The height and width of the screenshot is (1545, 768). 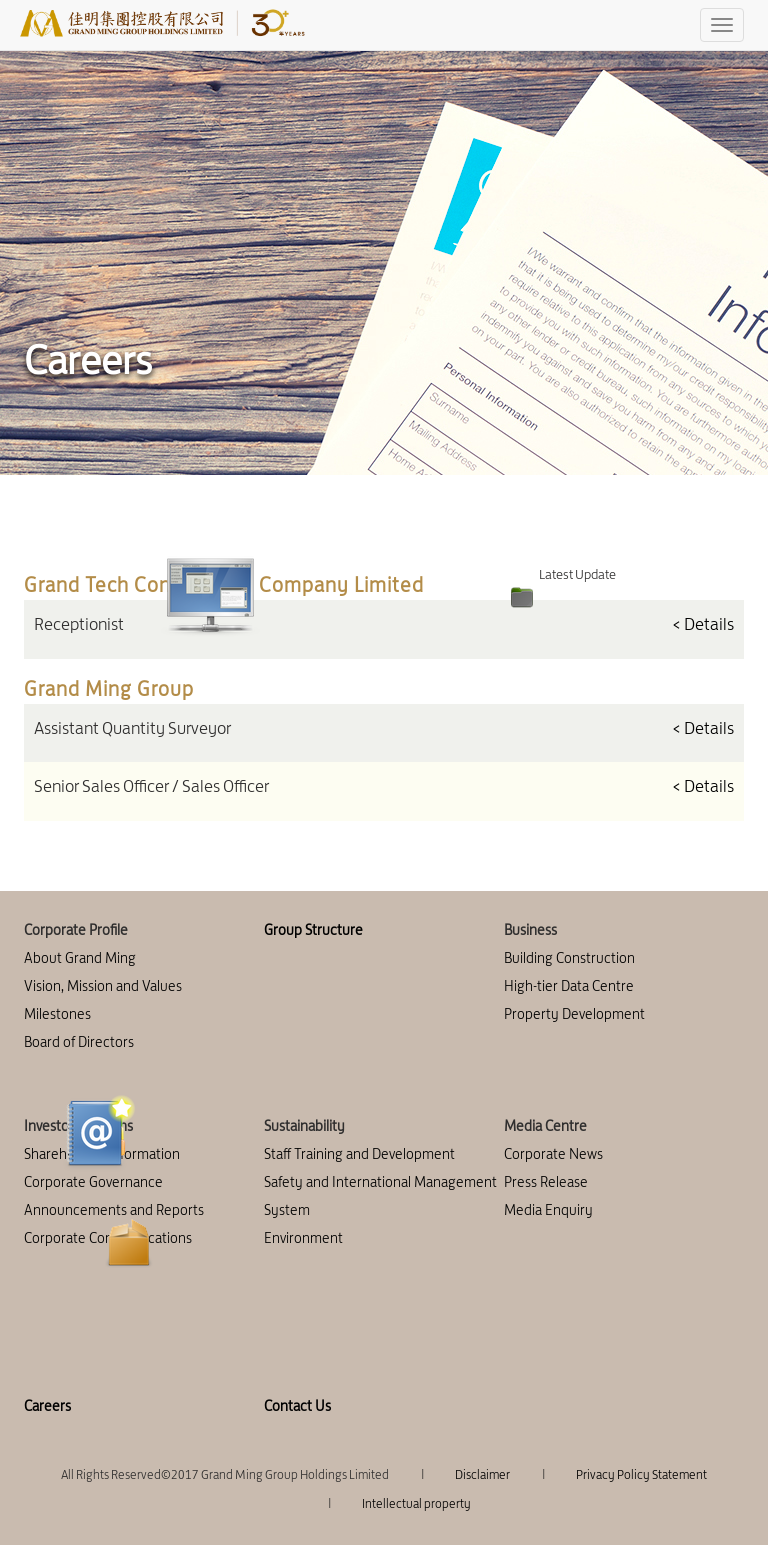 What do you see at coordinates (210, 596) in the screenshot?
I see `configure remote desktop settings` at bounding box center [210, 596].